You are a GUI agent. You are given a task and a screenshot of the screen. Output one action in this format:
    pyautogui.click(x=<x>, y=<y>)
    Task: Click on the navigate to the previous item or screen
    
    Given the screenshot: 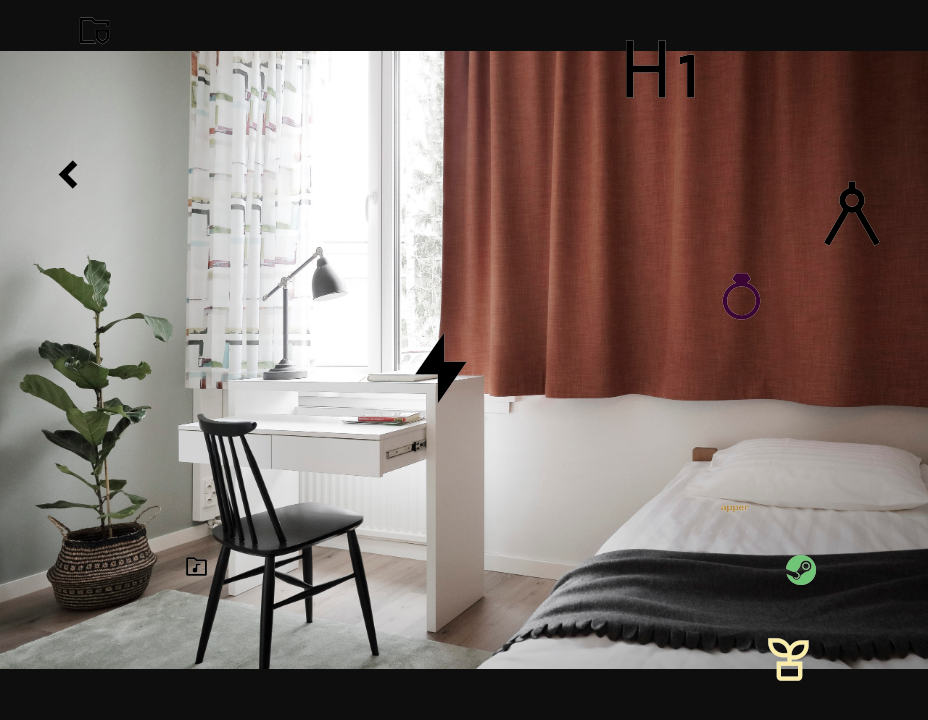 What is the action you would take?
    pyautogui.click(x=68, y=174)
    